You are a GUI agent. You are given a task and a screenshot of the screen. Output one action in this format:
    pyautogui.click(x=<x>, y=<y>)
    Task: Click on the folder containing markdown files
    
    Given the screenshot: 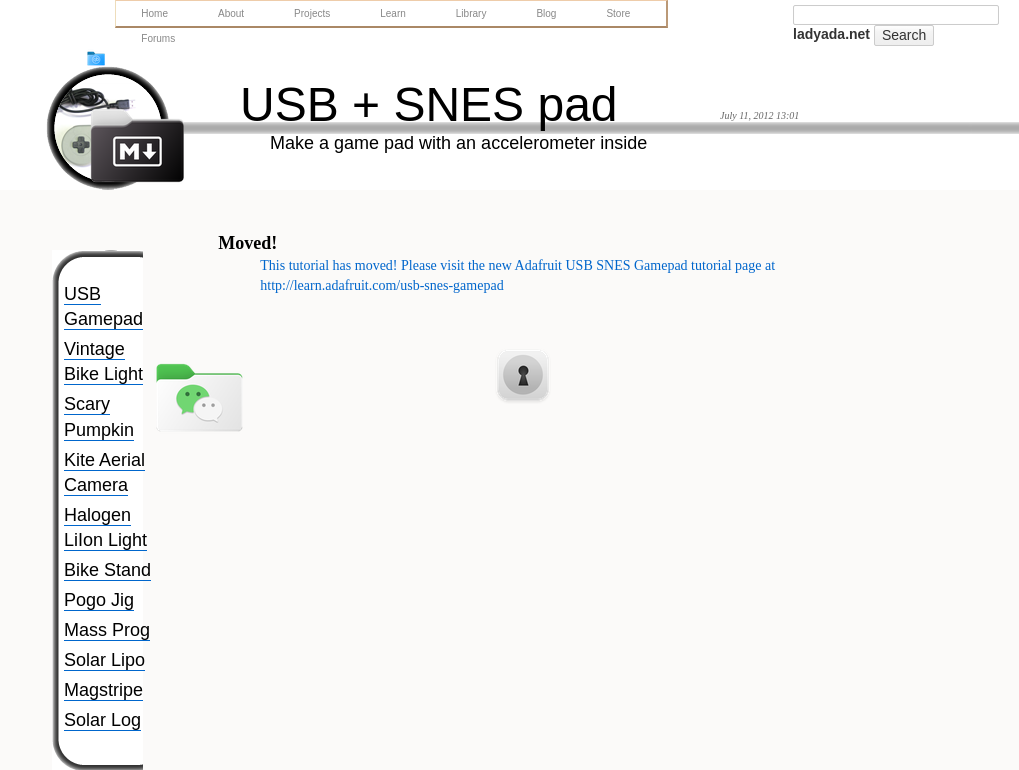 What is the action you would take?
    pyautogui.click(x=137, y=148)
    